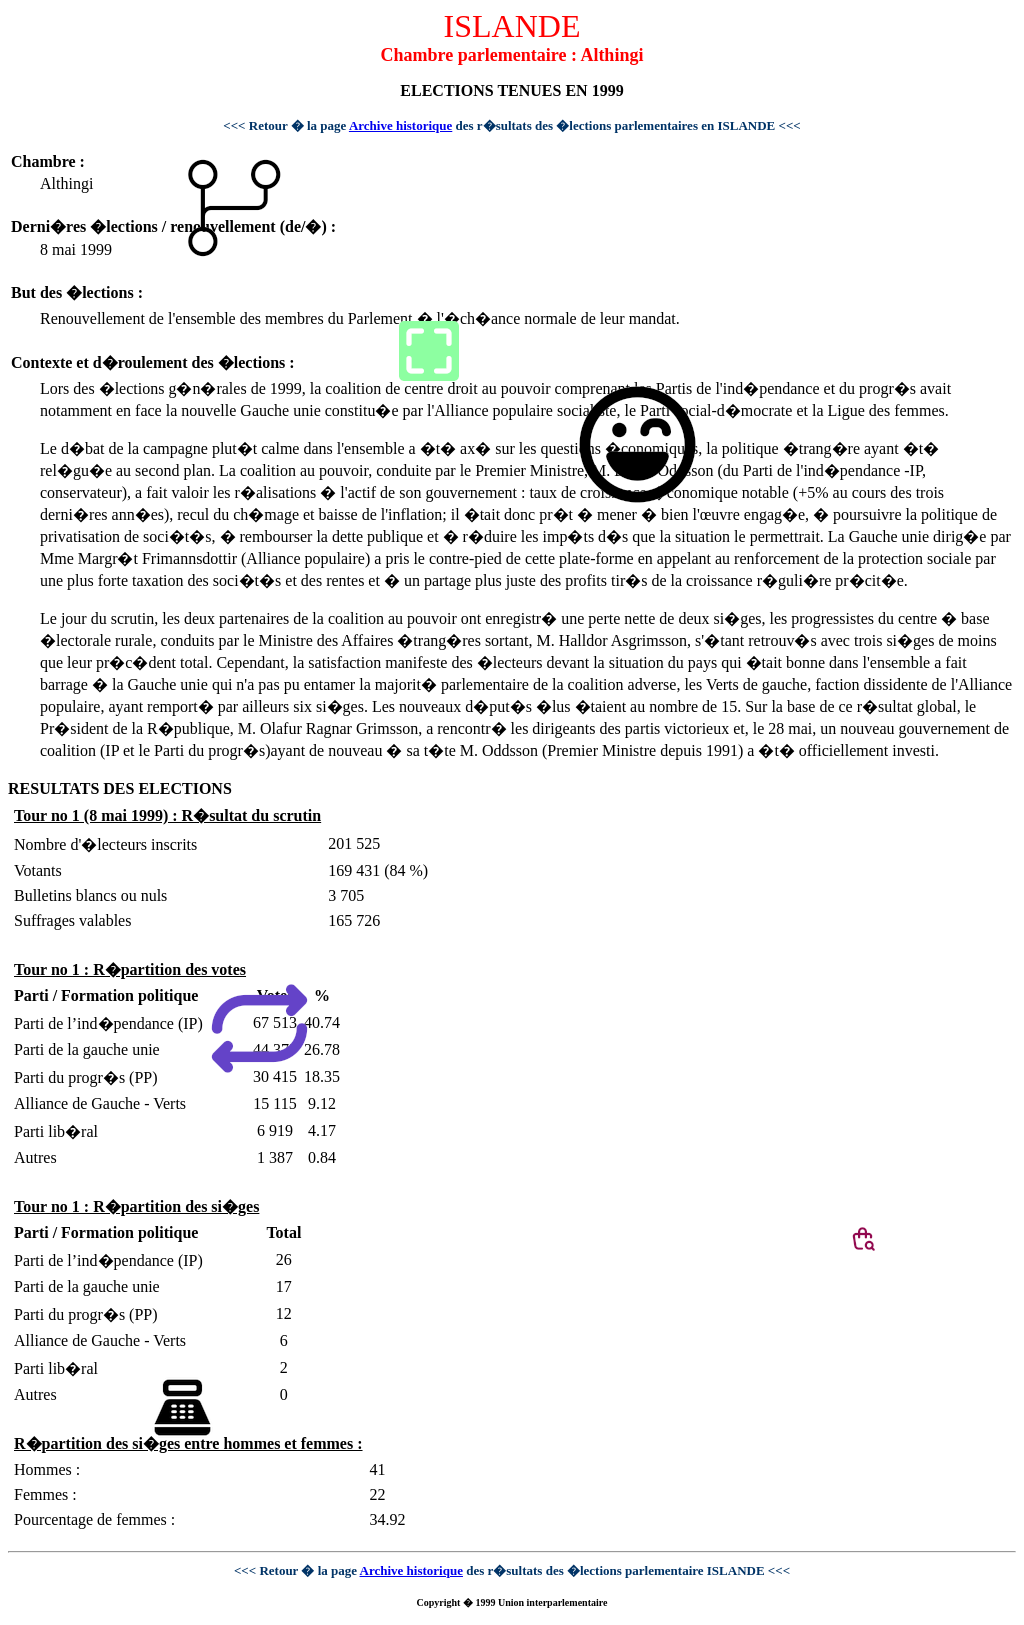 The height and width of the screenshot is (1625, 1024). Describe the element at coordinates (259, 1028) in the screenshot. I see `enable repeat or loop playback` at that location.